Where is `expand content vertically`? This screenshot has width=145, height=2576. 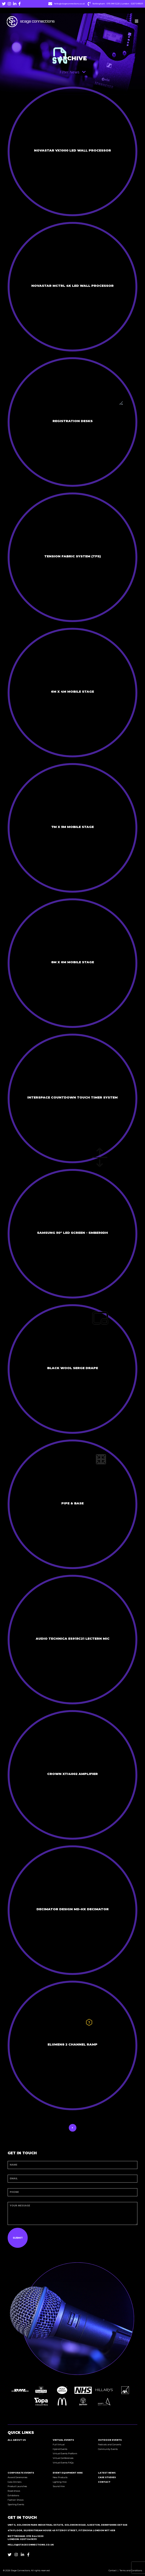 expand content vertically is located at coordinates (100, 1157).